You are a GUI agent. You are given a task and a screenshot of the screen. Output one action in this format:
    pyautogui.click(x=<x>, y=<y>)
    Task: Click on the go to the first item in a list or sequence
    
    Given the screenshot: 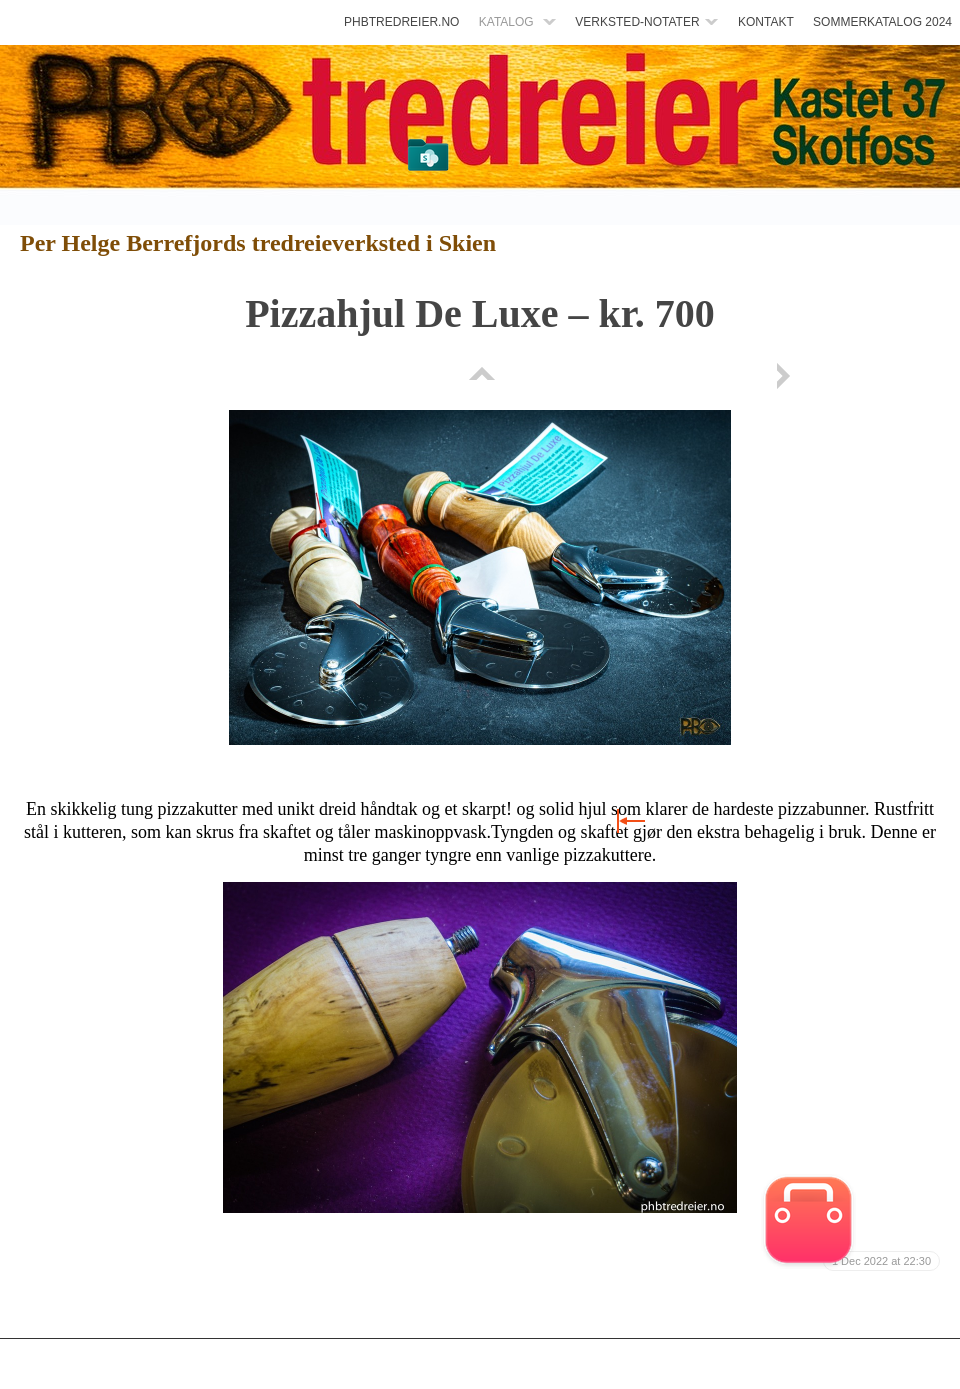 What is the action you would take?
    pyautogui.click(x=631, y=821)
    